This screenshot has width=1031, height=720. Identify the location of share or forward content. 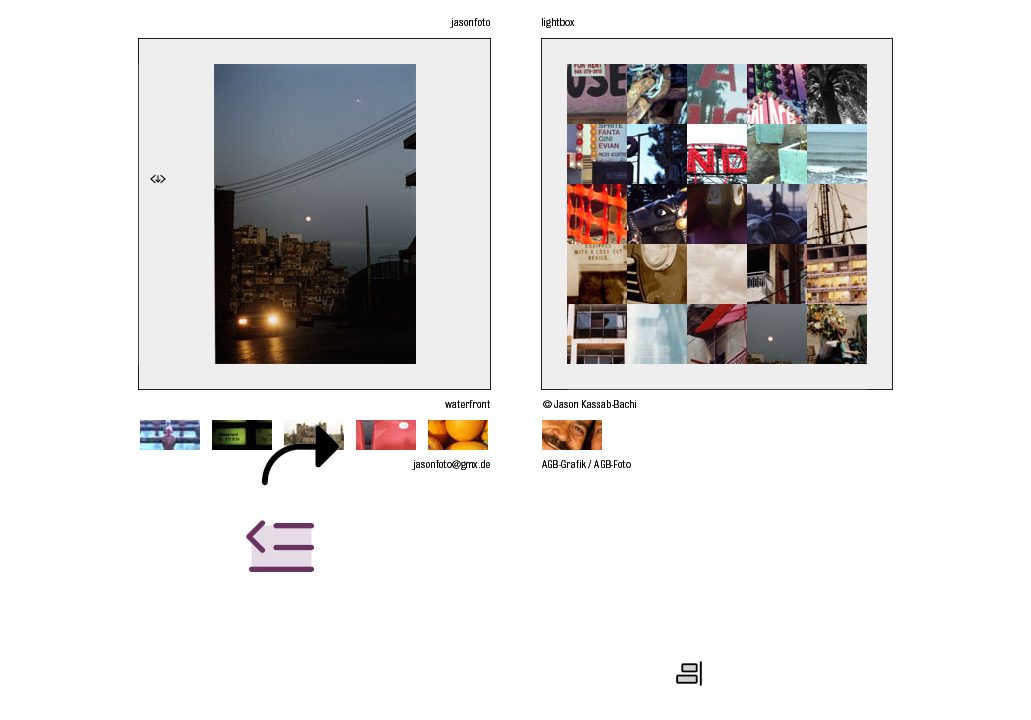
(300, 455).